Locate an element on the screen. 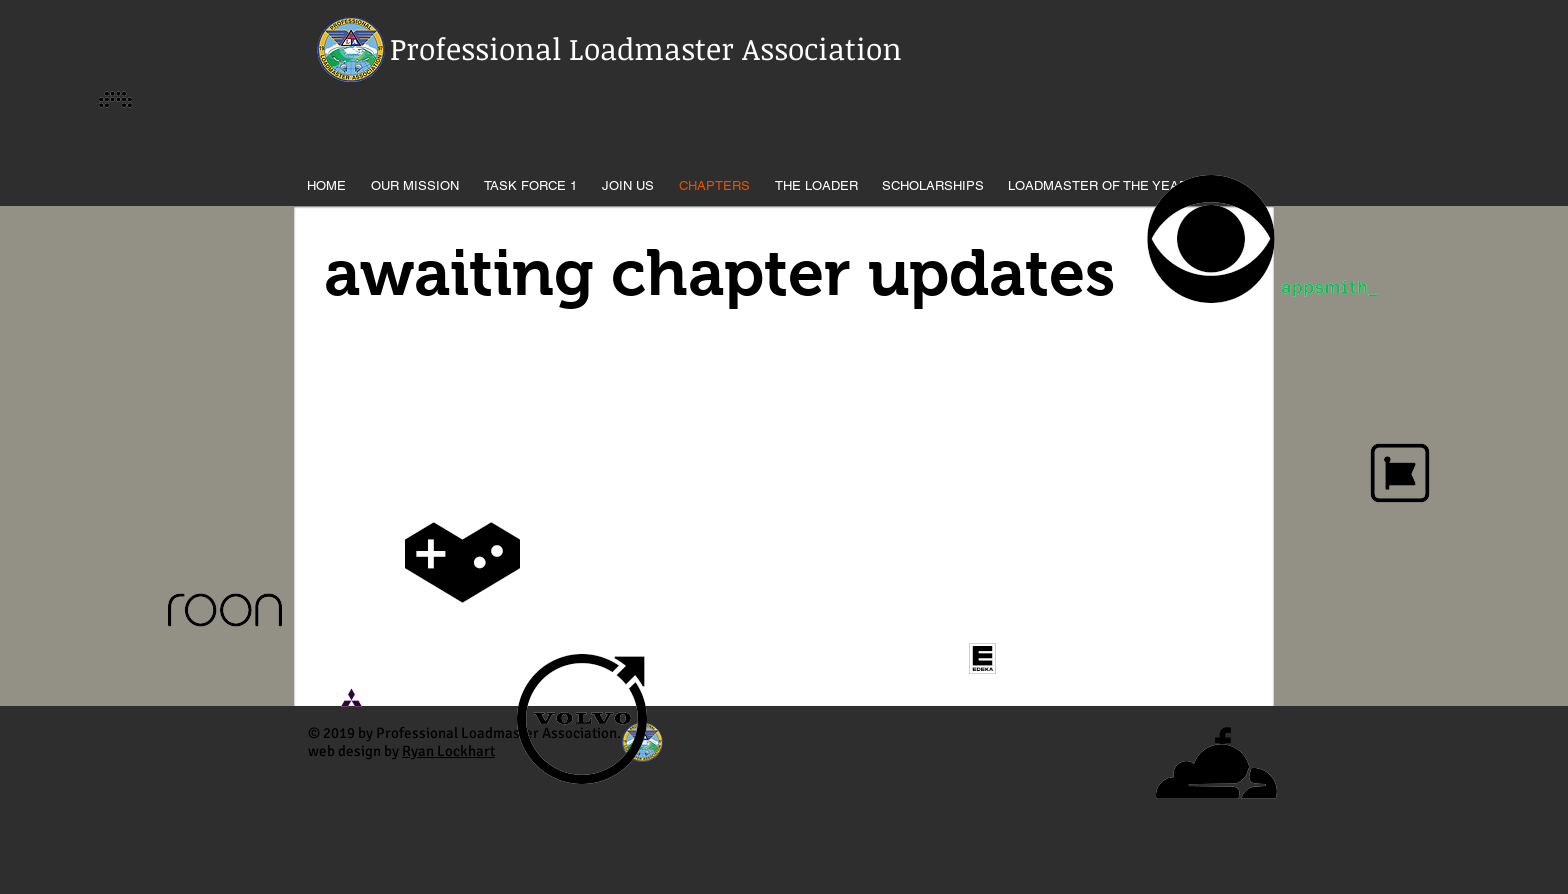 The height and width of the screenshot is (894, 1568). open YouTube Gaming app is located at coordinates (462, 562).